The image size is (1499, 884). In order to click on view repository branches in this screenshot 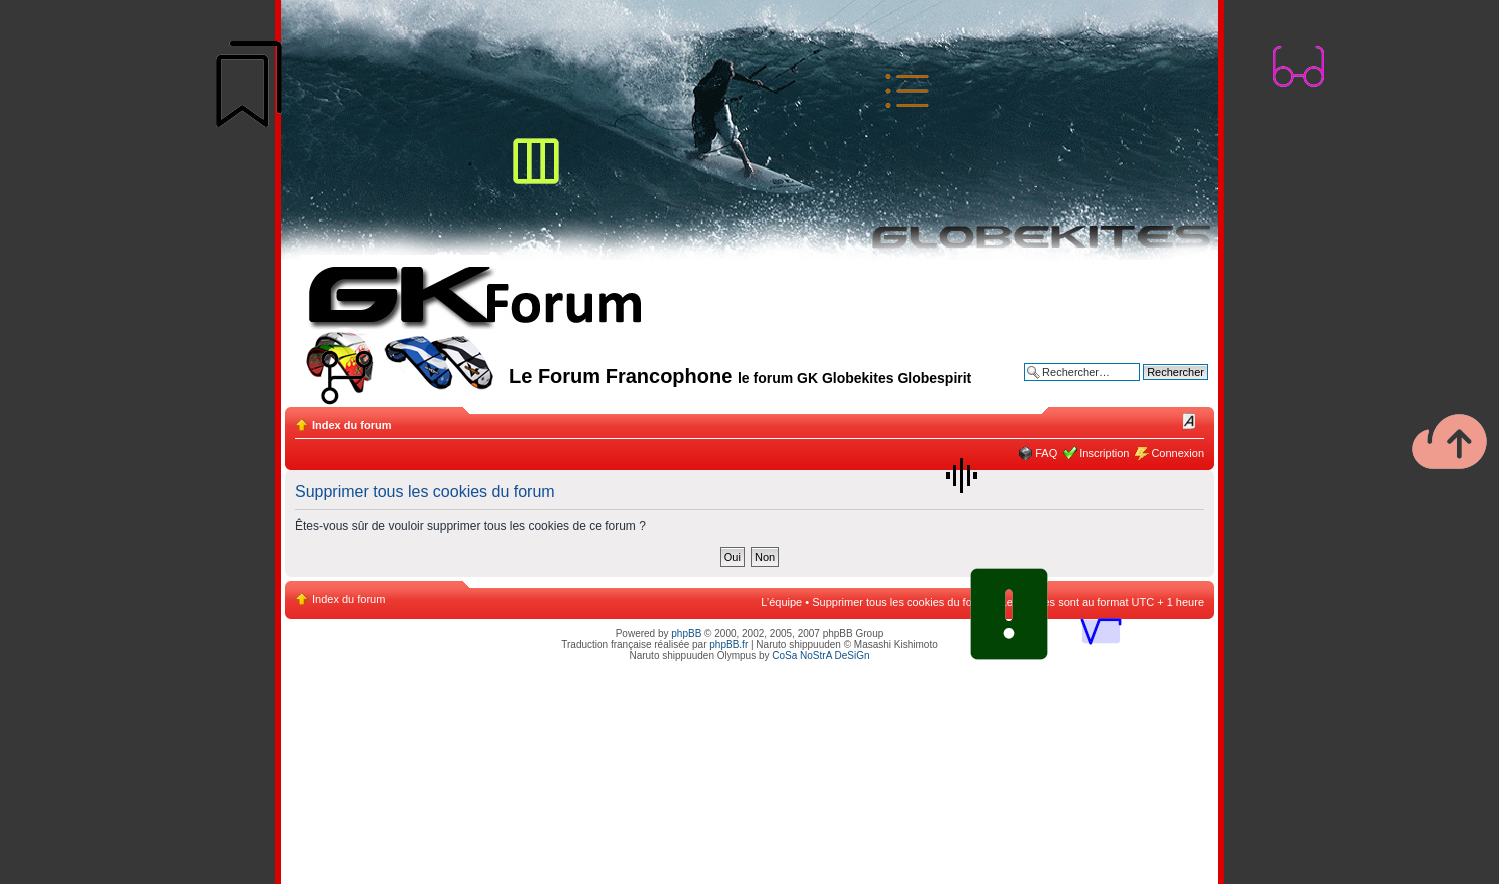, I will do `click(343, 377)`.